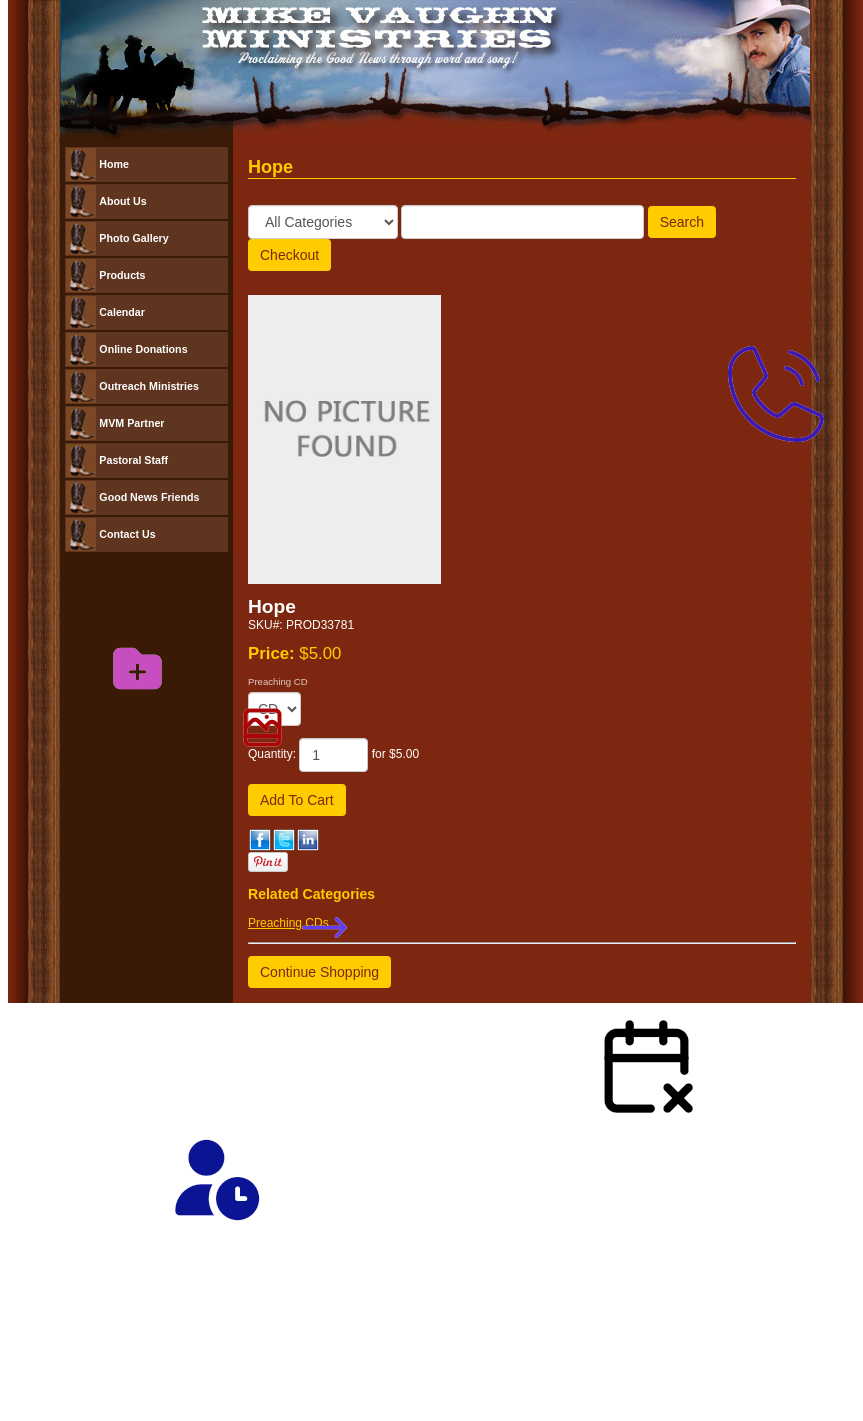 This screenshot has height=1421, width=863. Describe the element at coordinates (778, 392) in the screenshot. I see `make a phone call` at that location.